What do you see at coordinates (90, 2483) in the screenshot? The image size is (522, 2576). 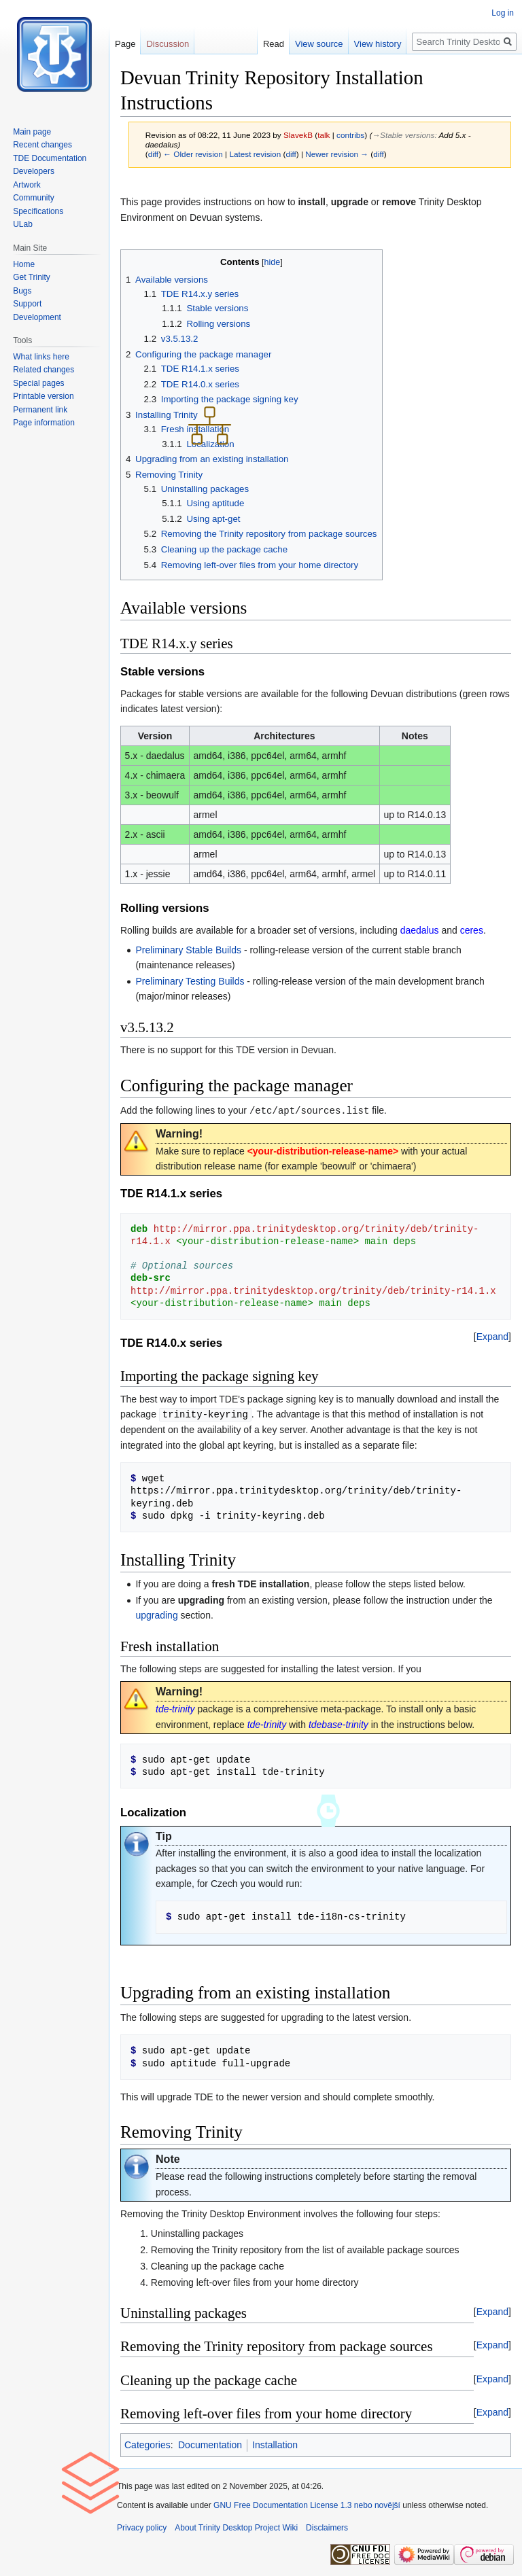 I see `view layers or stacked items` at bounding box center [90, 2483].